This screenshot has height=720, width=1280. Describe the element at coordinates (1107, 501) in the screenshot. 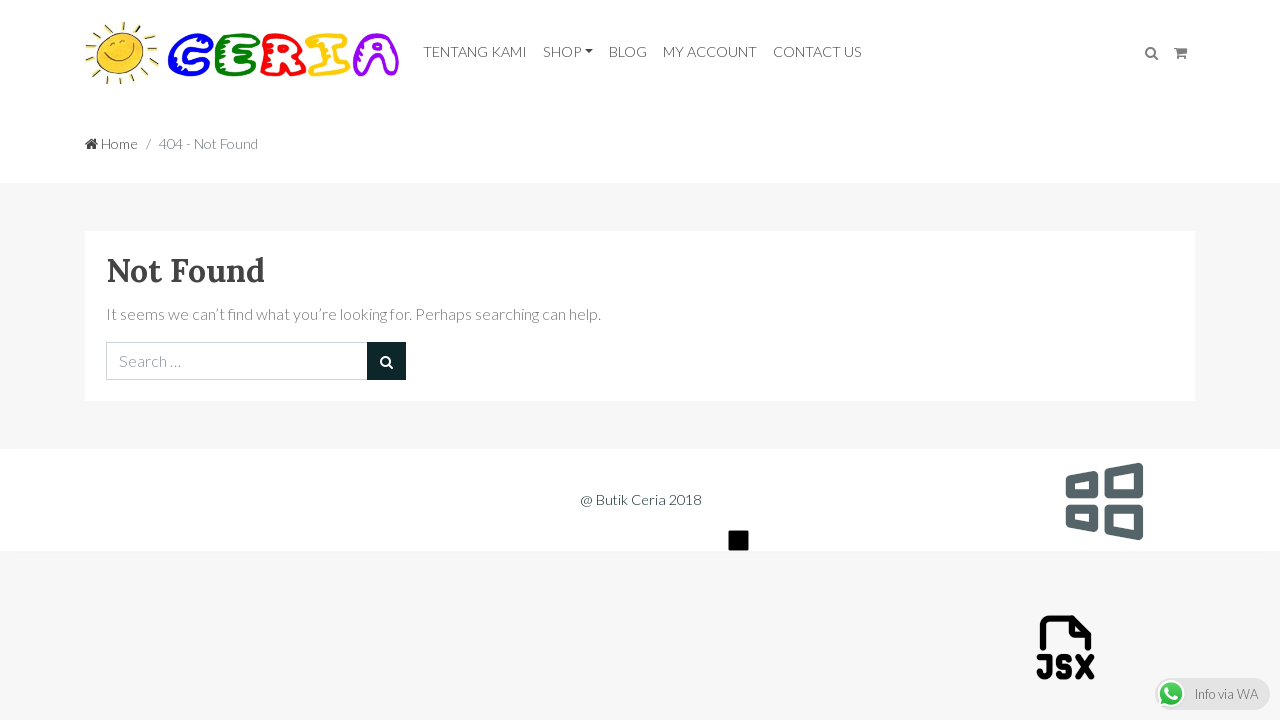

I see `open the windows start menu` at that location.